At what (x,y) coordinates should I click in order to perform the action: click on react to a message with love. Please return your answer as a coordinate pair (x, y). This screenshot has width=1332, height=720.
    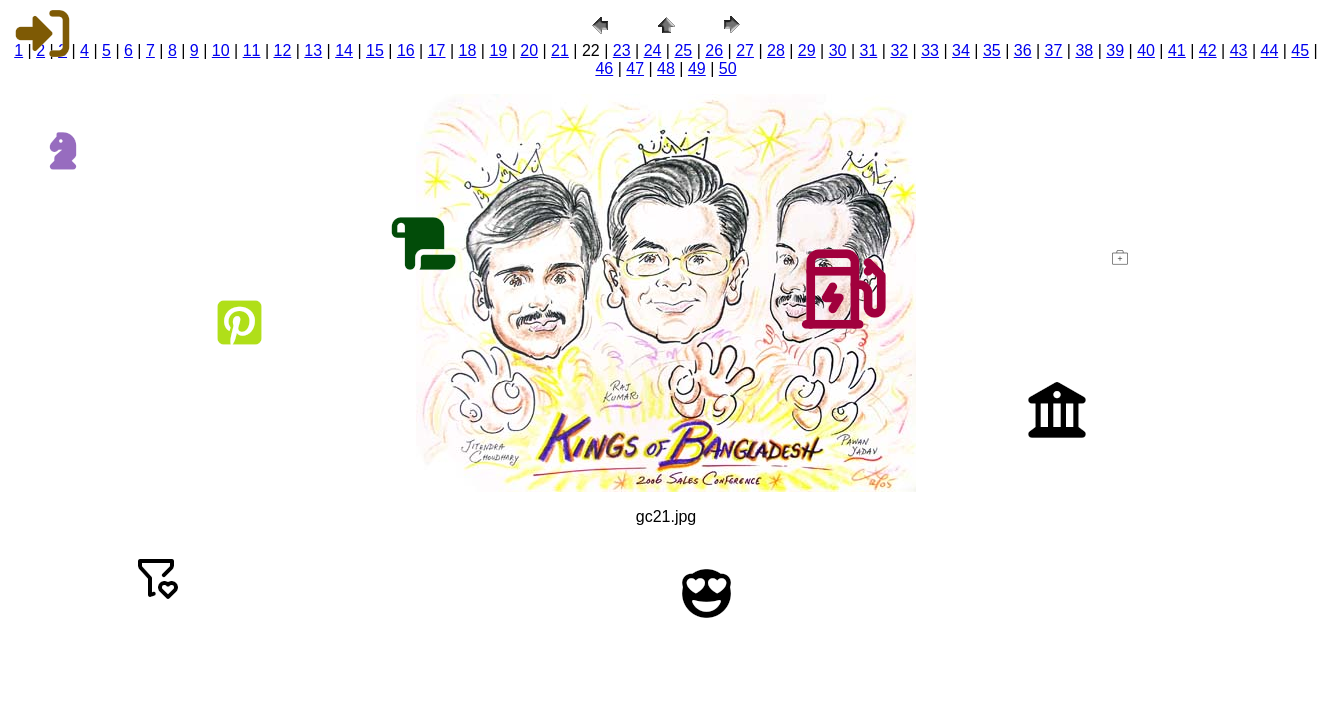
    Looking at the image, I should click on (706, 593).